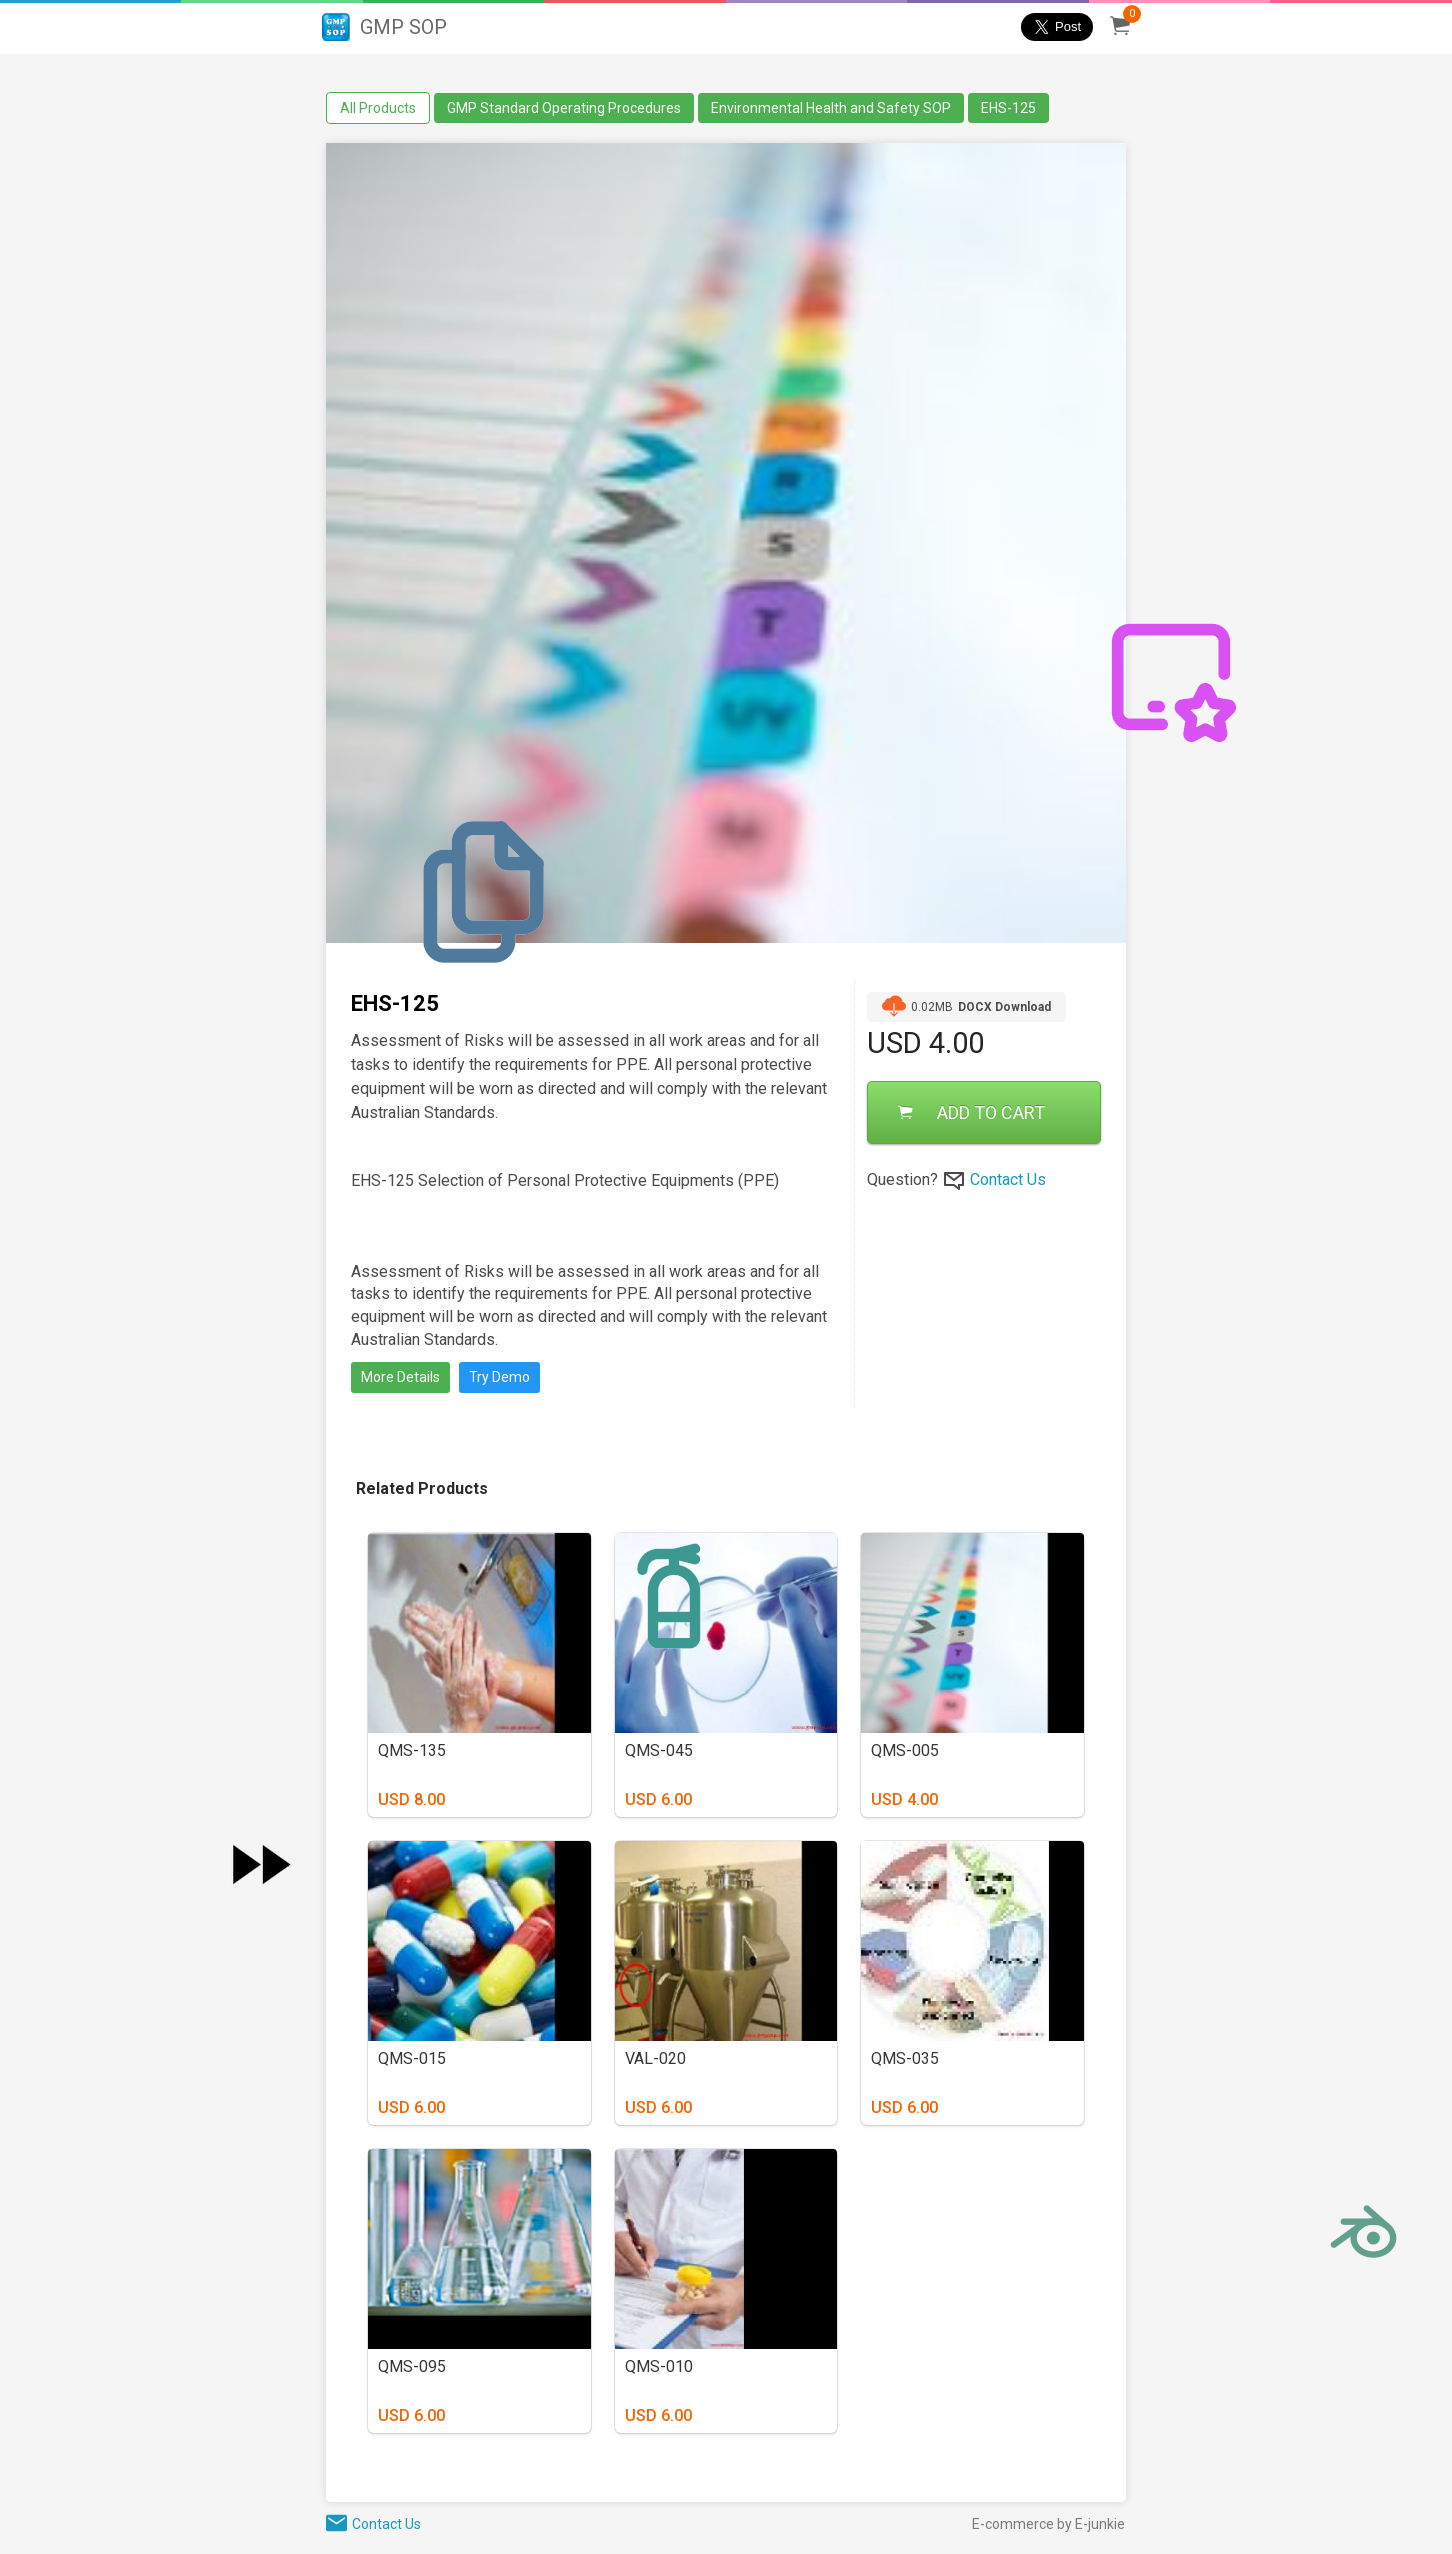  What do you see at coordinates (480, 892) in the screenshot?
I see `view multiple files or documents` at bounding box center [480, 892].